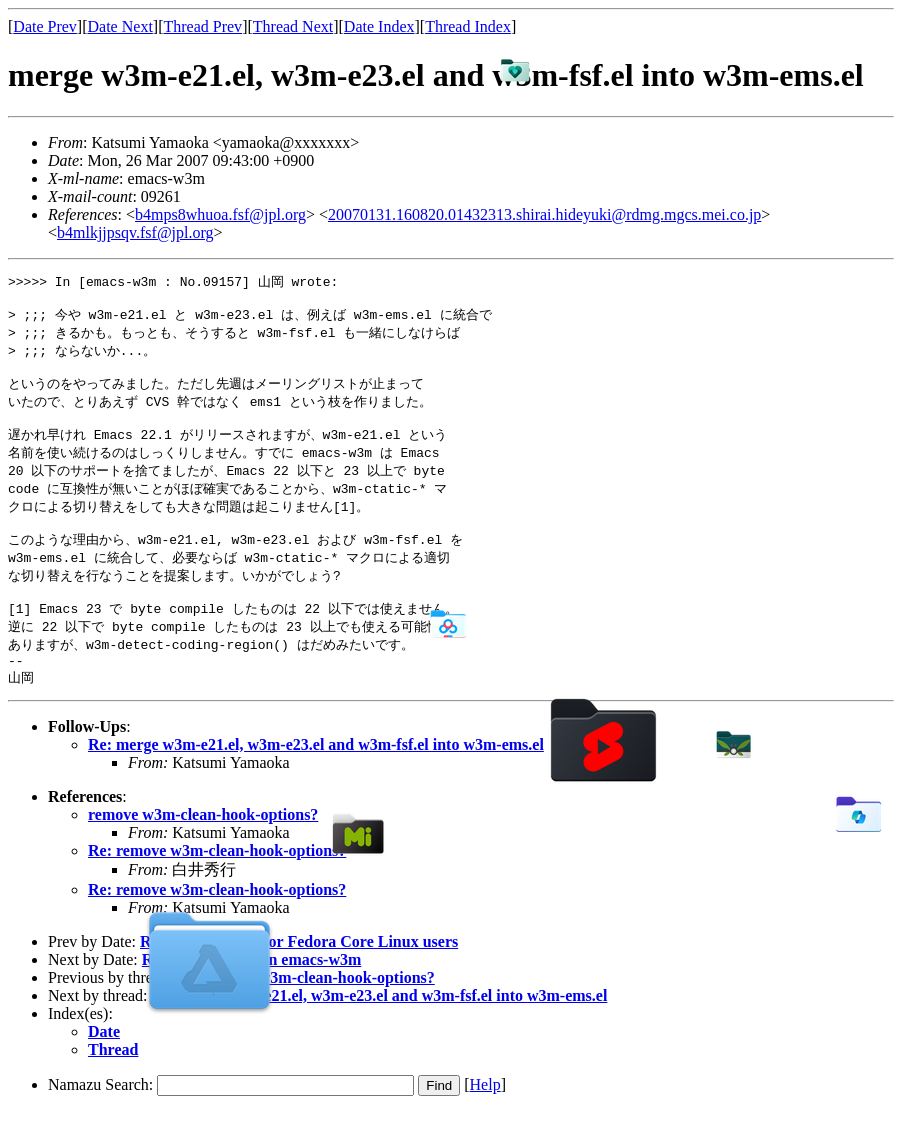 The image size is (902, 1148). I want to click on open microsoft family safety folder, so click(515, 71).